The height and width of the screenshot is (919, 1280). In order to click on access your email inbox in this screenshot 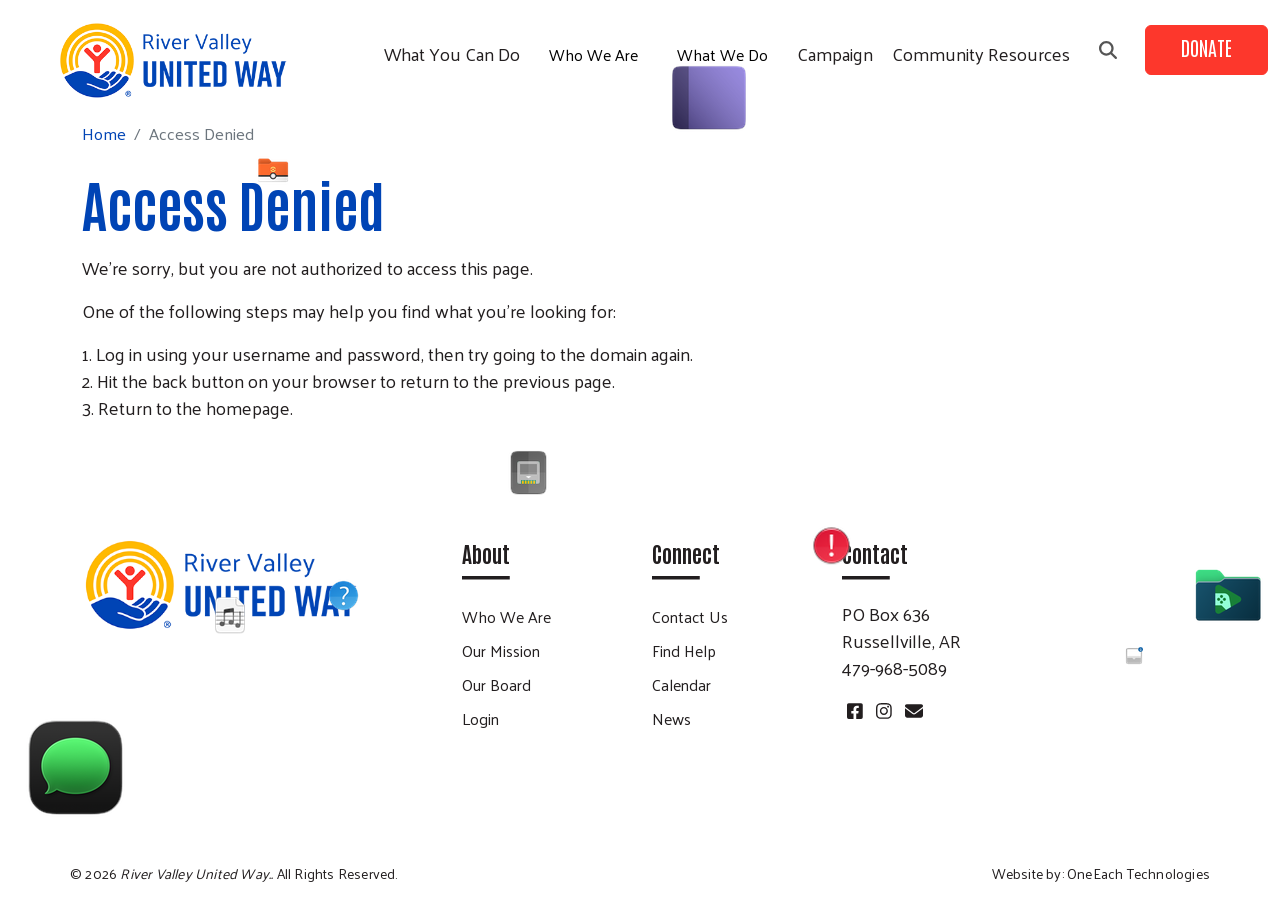, I will do `click(1134, 656)`.